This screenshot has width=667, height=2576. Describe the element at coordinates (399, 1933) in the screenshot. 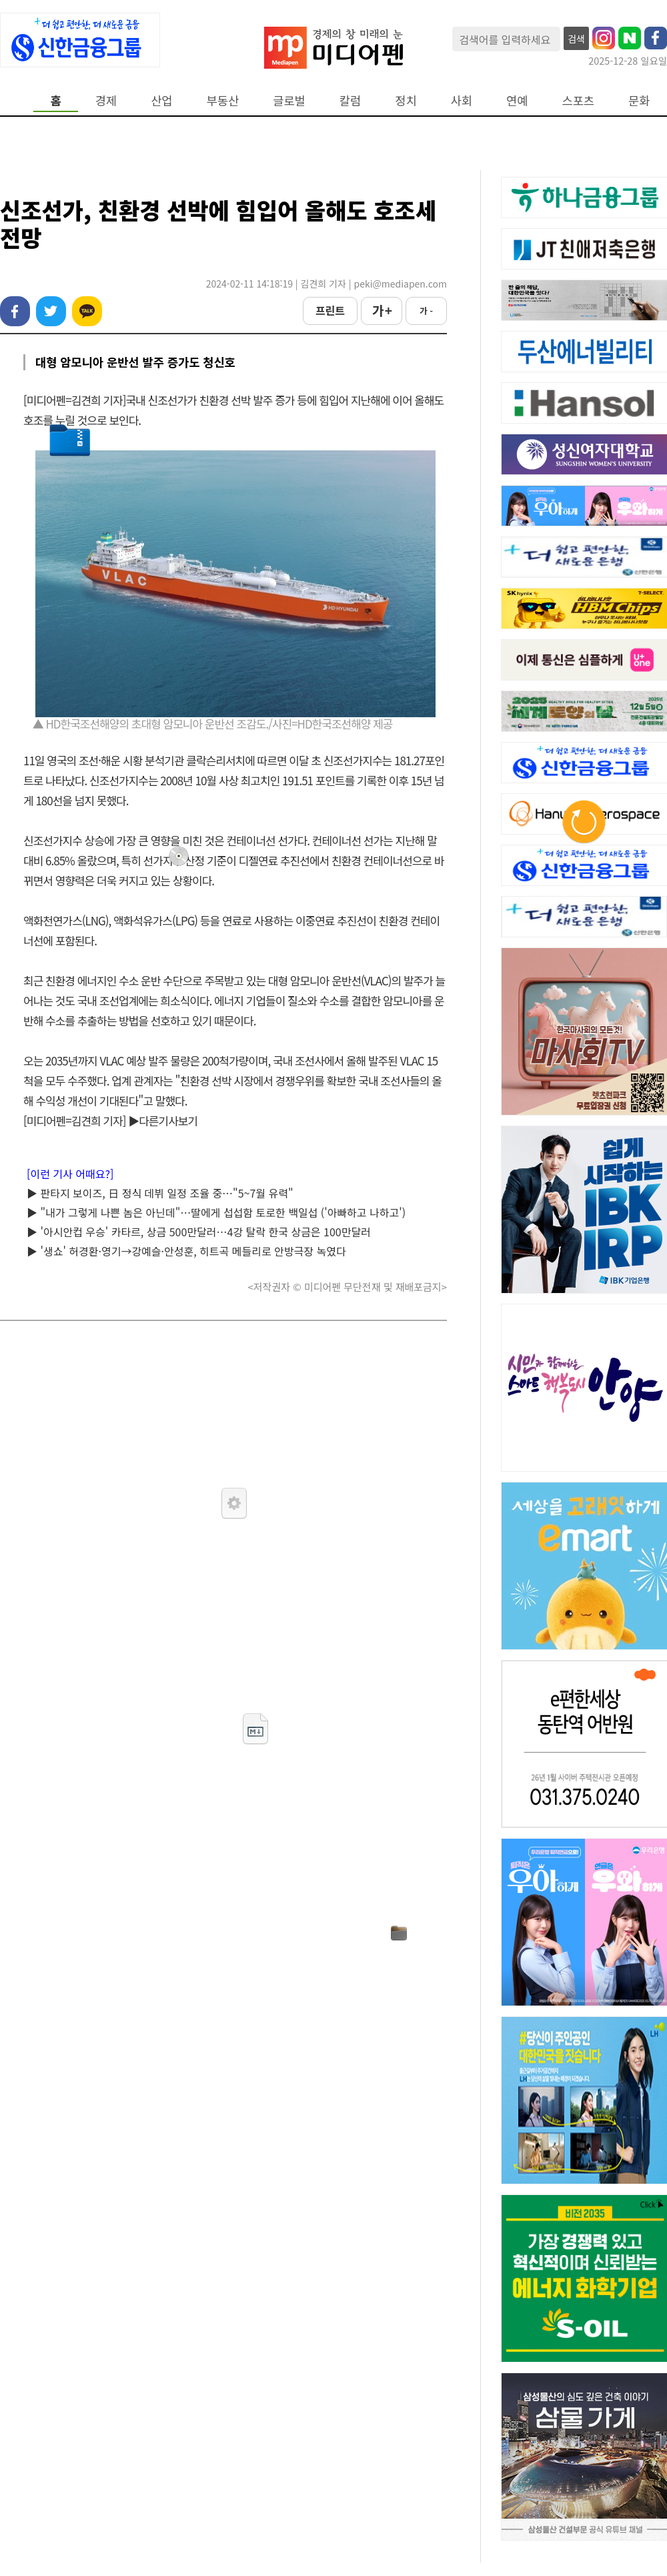

I see `indicates an open or expanded folder` at that location.